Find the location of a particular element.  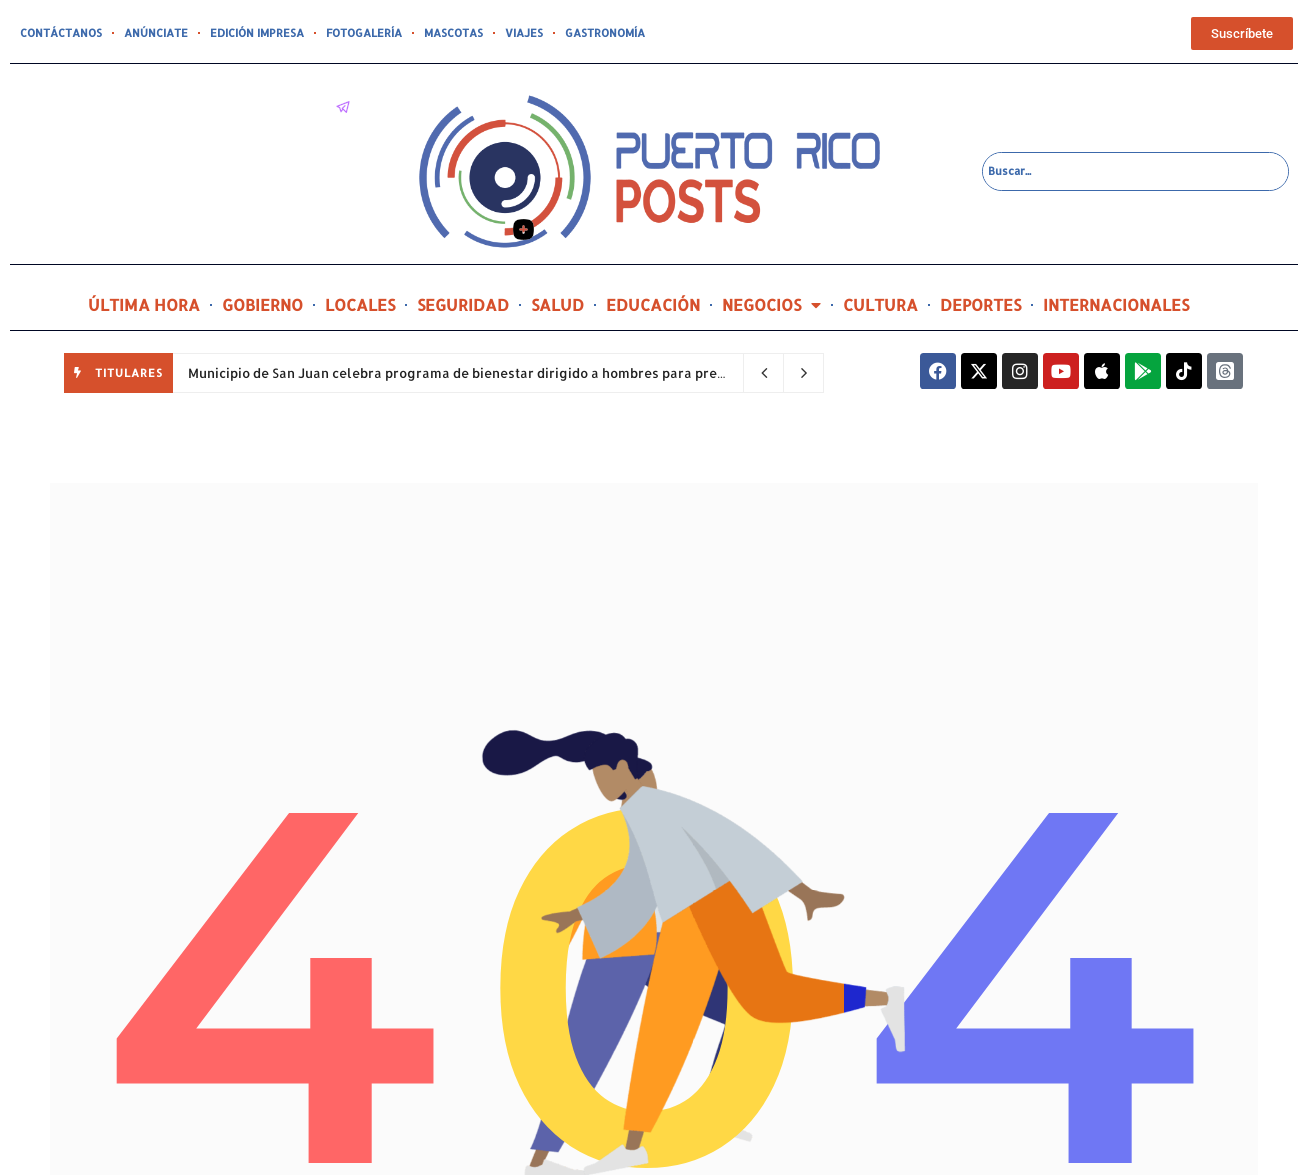

open telegram messaging app is located at coordinates (343, 107).